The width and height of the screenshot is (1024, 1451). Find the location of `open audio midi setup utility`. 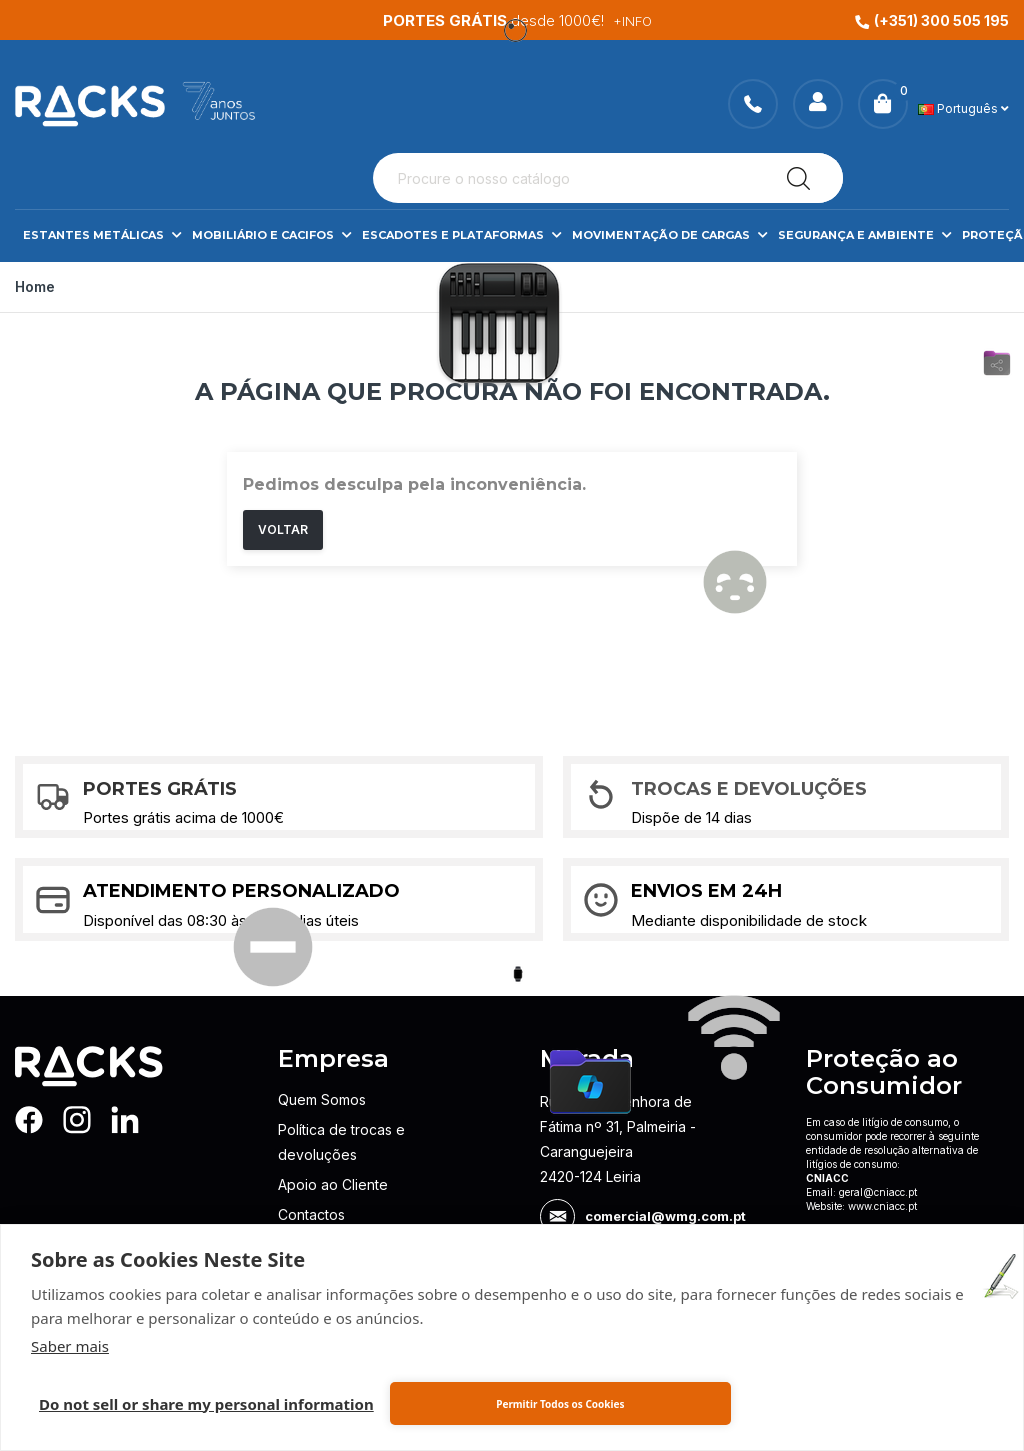

open audio midi setup utility is located at coordinates (499, 323).